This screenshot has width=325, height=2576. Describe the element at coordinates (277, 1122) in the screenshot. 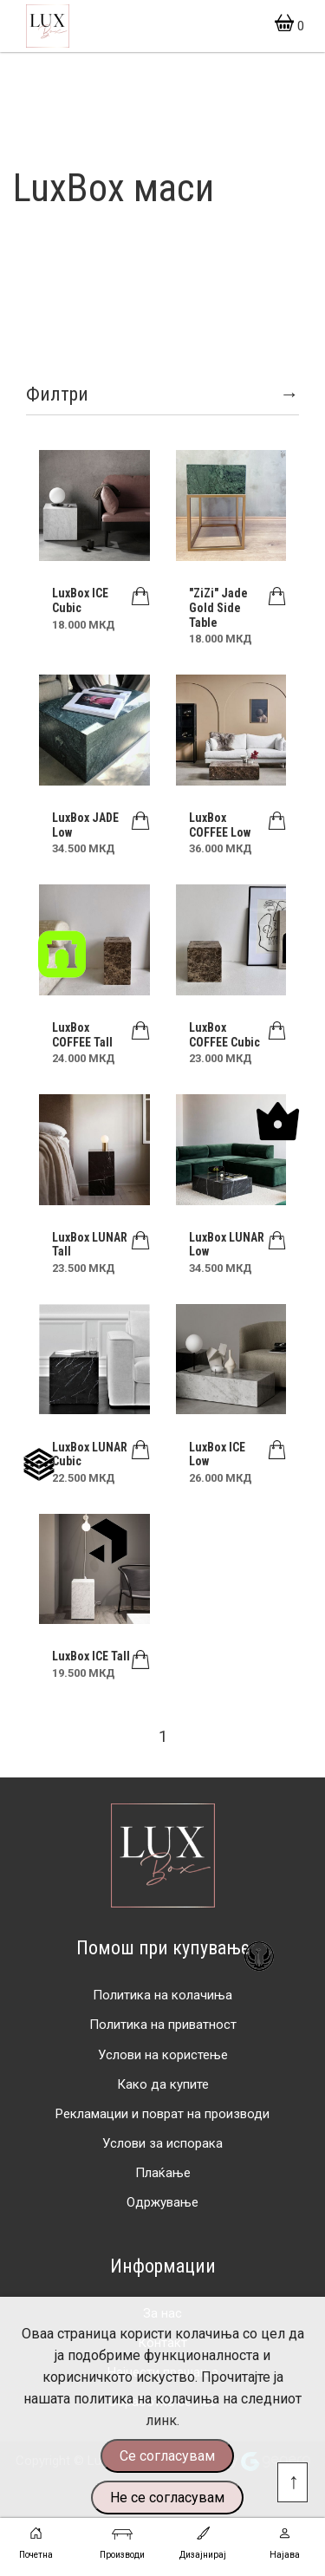

I see `indicates VIP or premium membership status` at that location.